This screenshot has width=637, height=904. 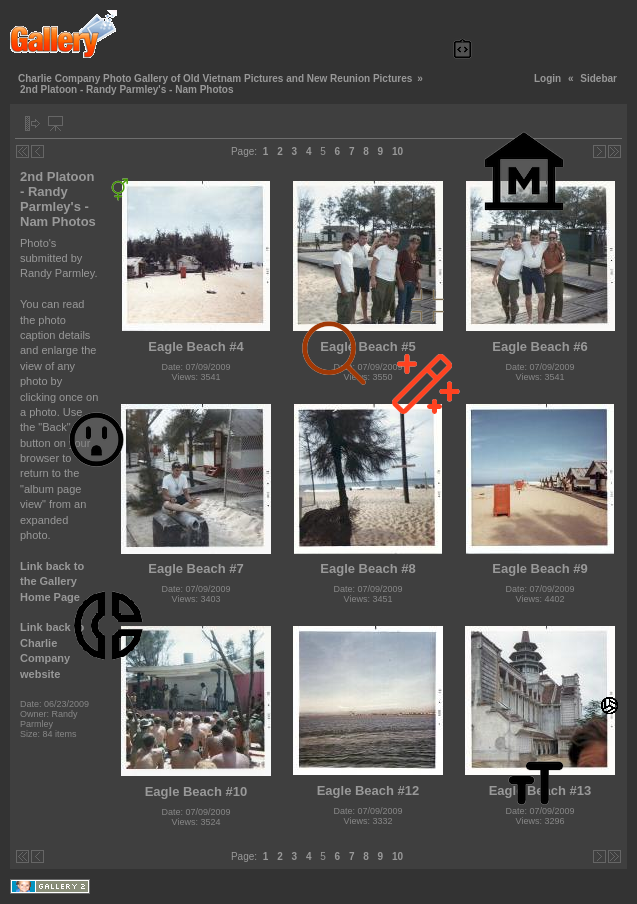 What do you see at coordinates (534, 784) in the screenshot?
I see `adjust text size settings` at bounding box center [534, 784].